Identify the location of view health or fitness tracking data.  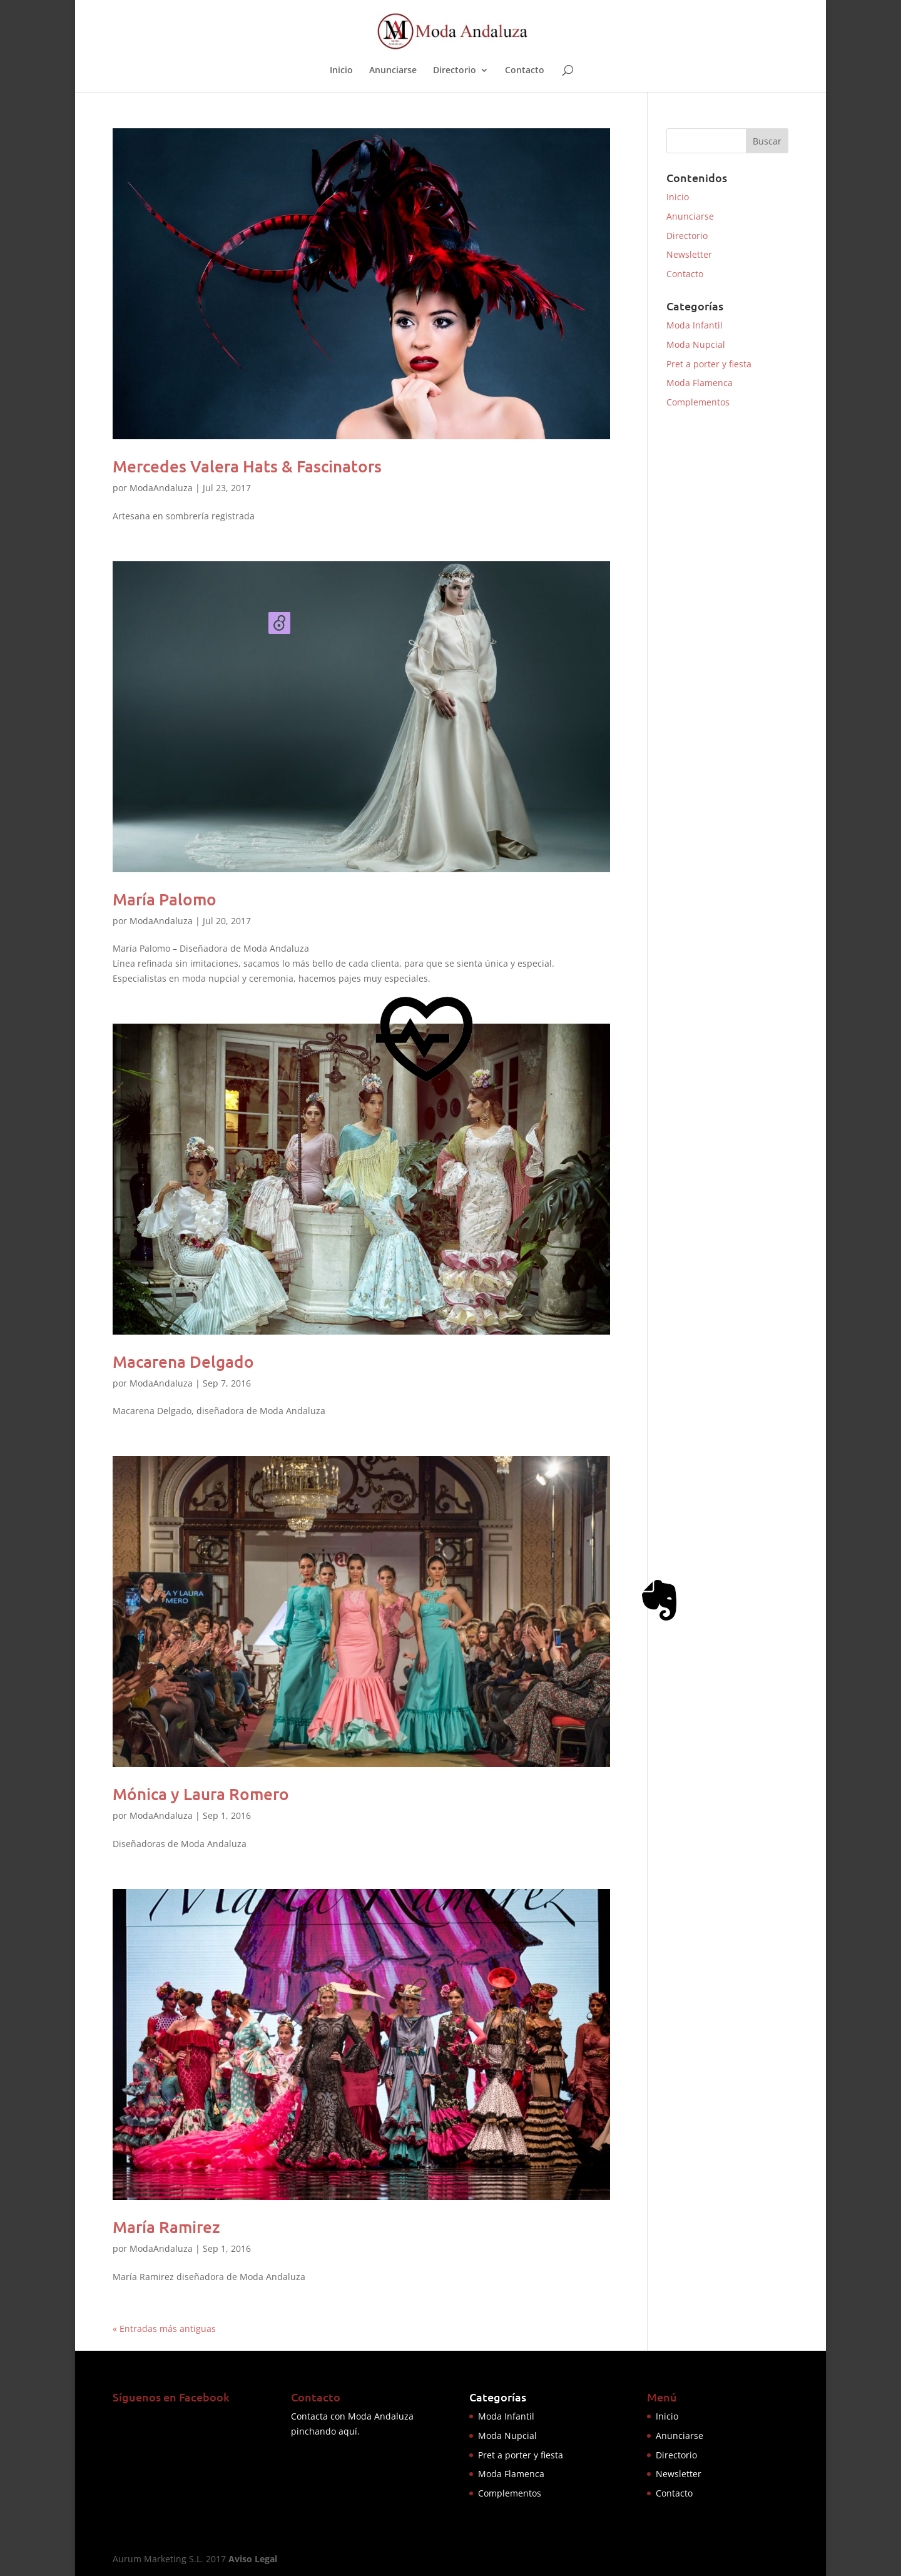
(426, 1038).